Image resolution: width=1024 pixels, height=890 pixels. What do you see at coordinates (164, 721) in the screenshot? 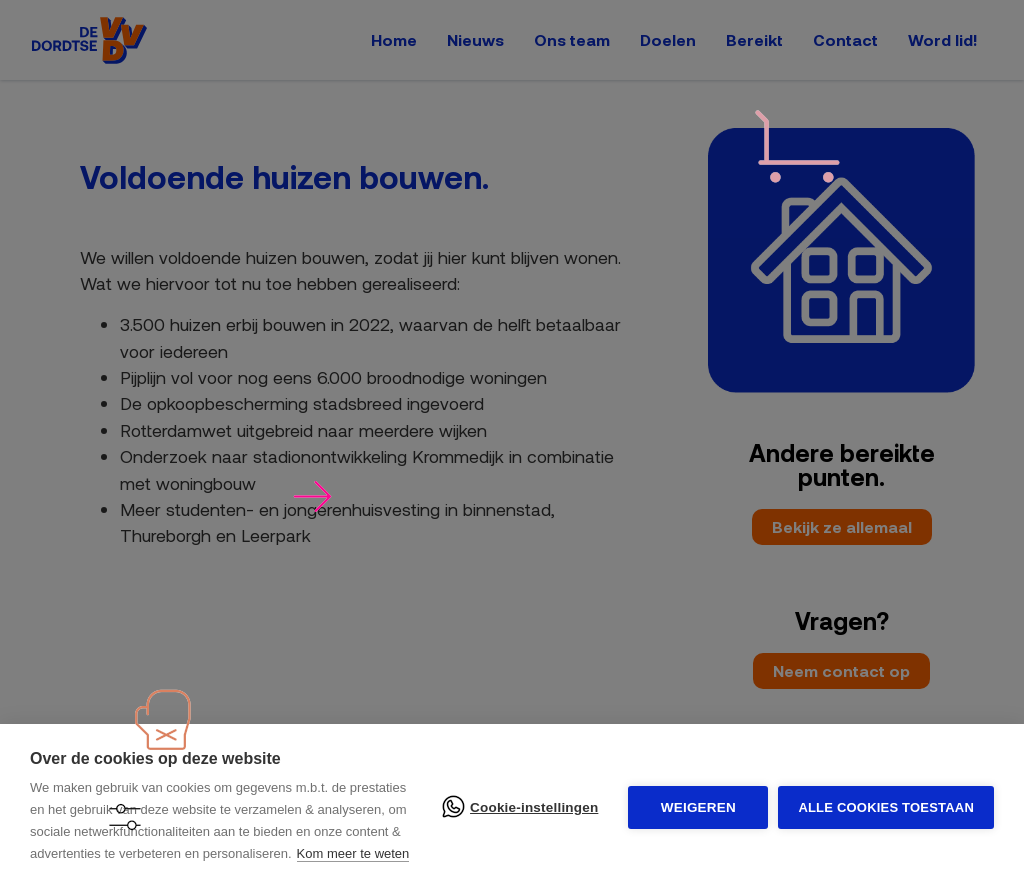
I see `access boxing or combat sports content` at bounding box center [164, 721].